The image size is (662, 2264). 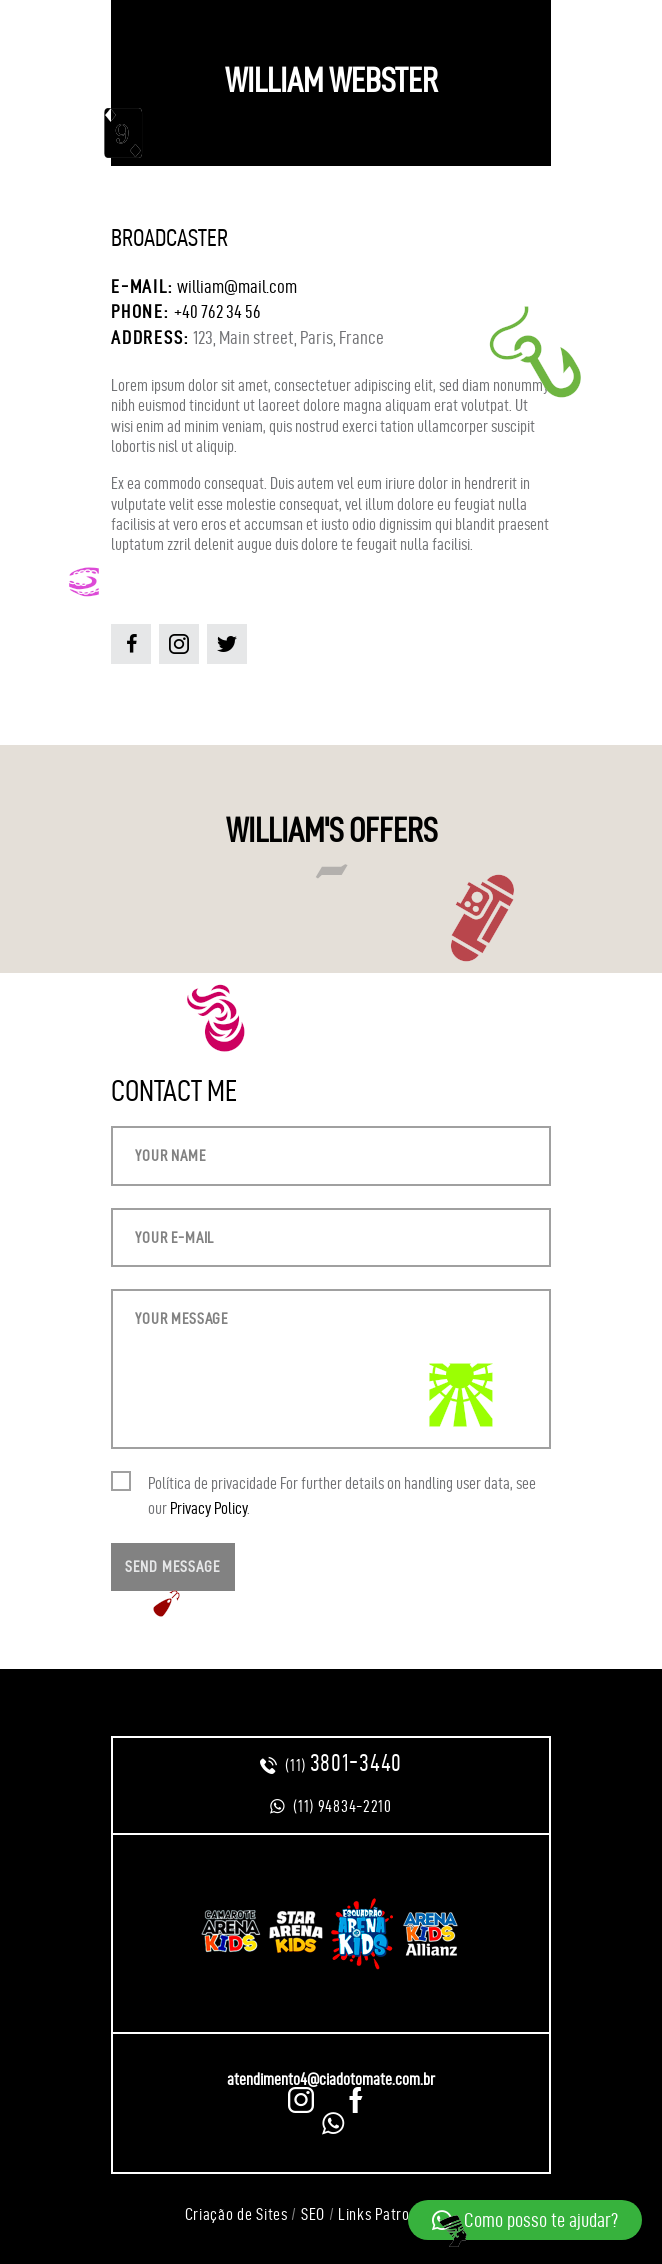 What do you see at coordinates (536, 352) in the screenshot?
I see `access fishing mini-game or activity` at bounding box center [536, 352].